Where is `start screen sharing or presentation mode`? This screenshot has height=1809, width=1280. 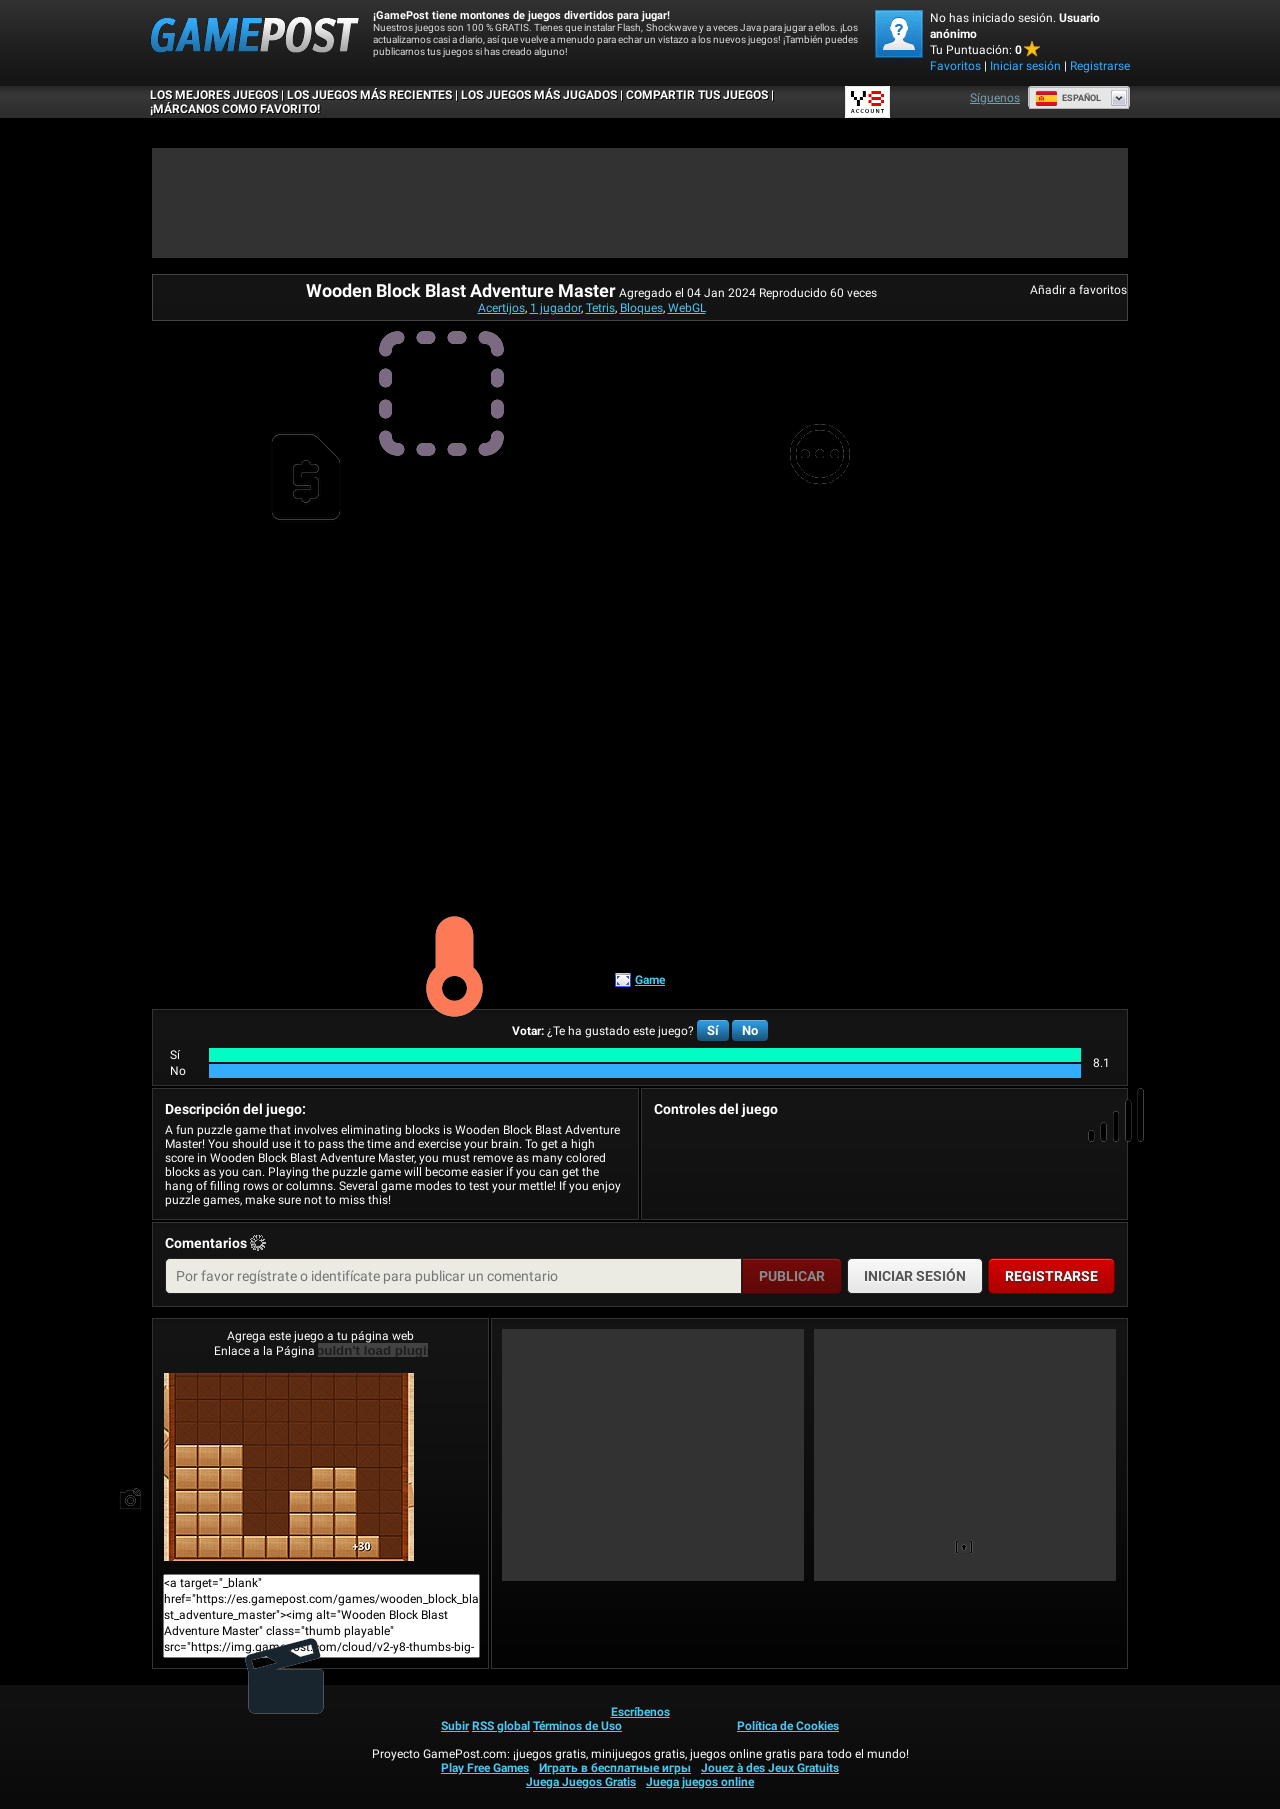 start screen sharing or presentation mode is located at coordinates (964, 1547).